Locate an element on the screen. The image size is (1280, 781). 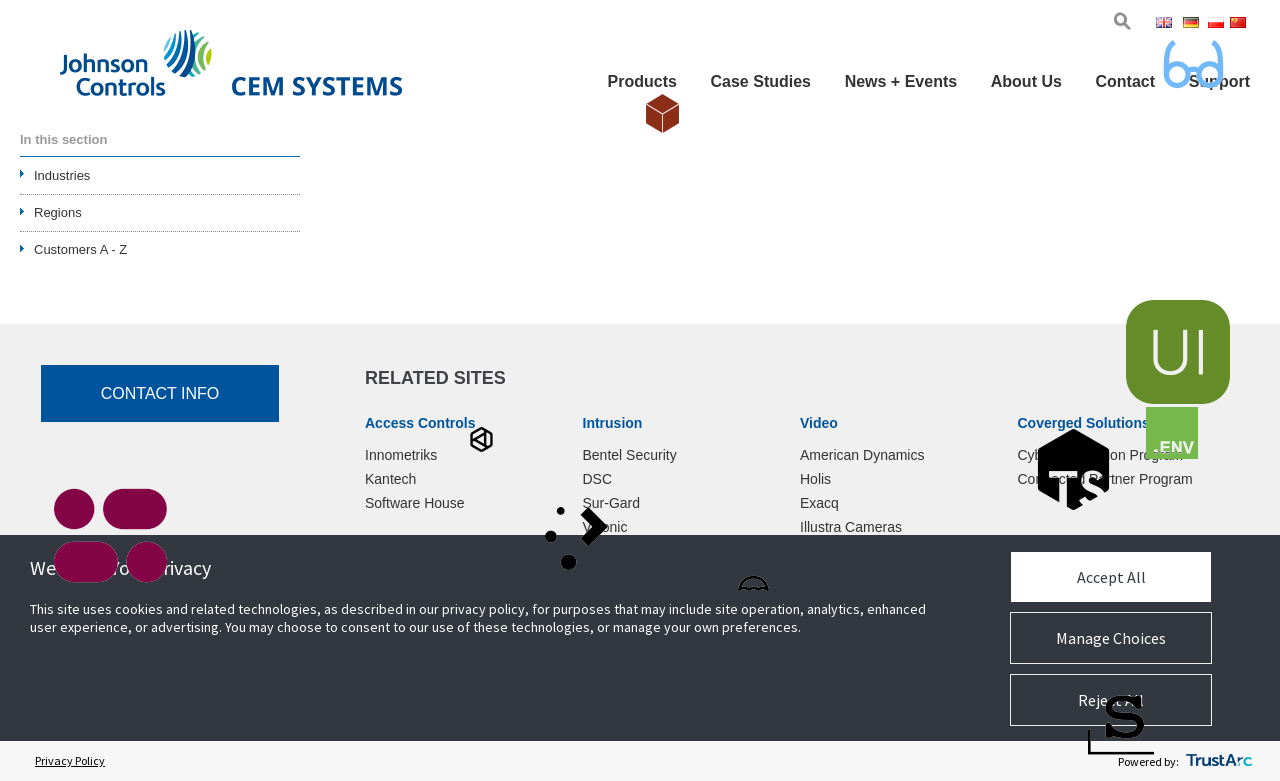
dotenv environment configuration tool logo is located at coordinates (1172, 433).